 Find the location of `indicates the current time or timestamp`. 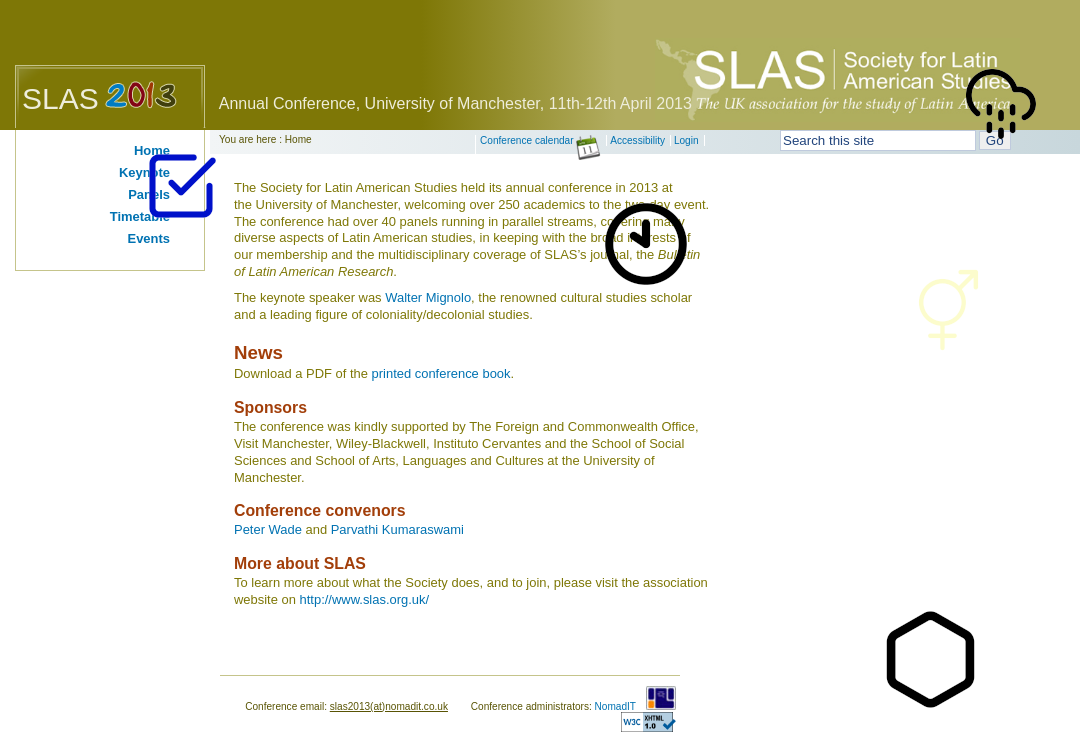

indicates the current time or timestamp is located at coordinates (646, 244).